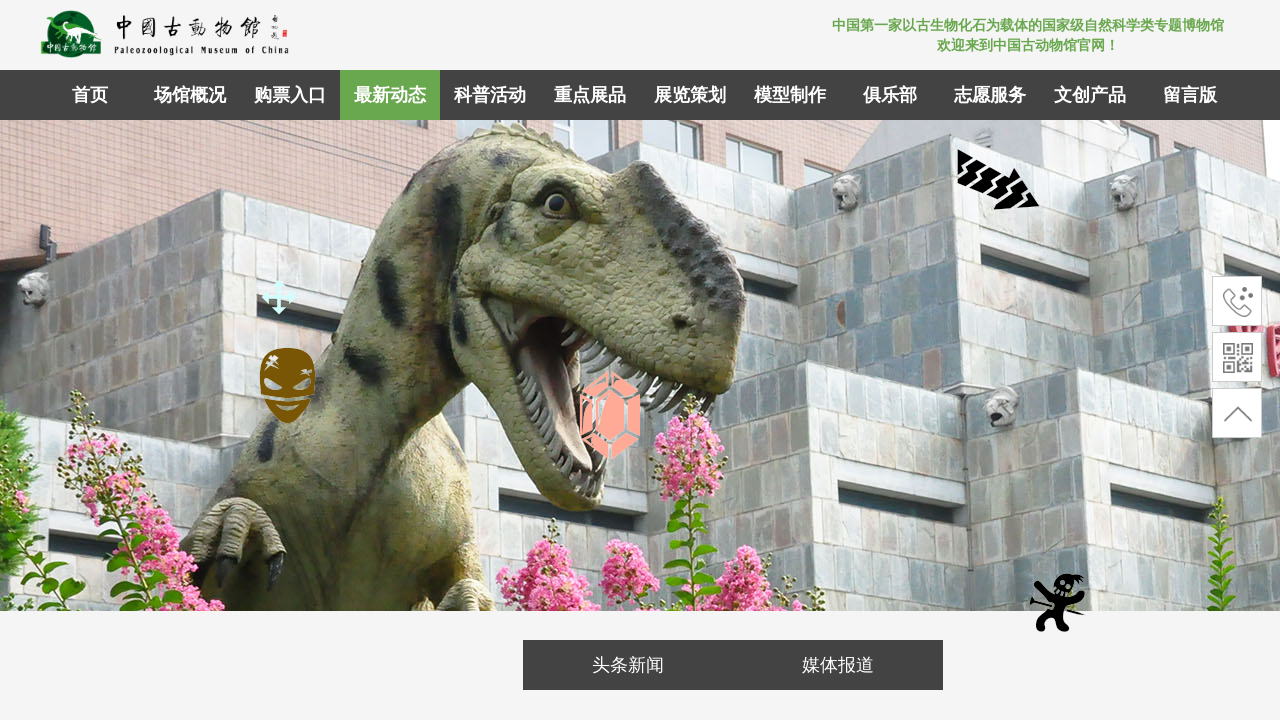 Image resolution: width=1280 pixels, height=720 pixels. I want to click on cast a curse or hex on an opponent, so click(1058, 602).